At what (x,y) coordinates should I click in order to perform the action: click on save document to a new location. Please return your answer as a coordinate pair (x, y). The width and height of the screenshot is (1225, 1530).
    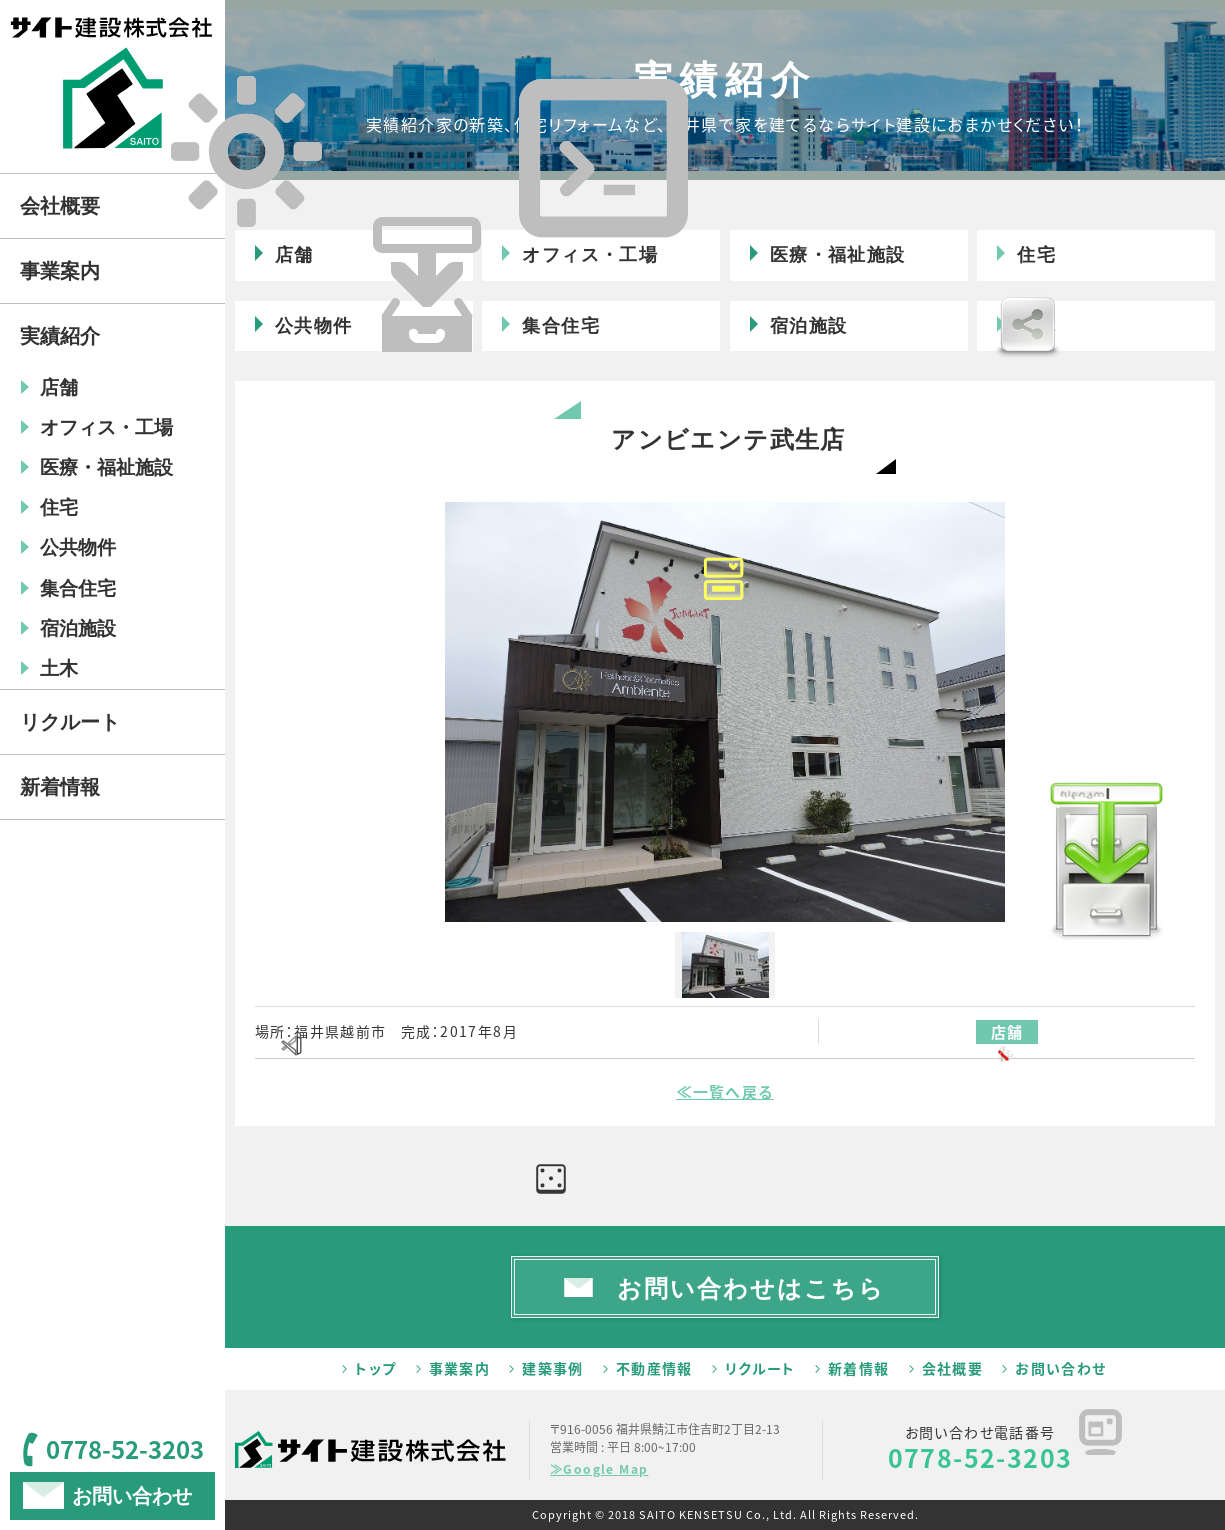
    Looking at the image, I should click on (427, 289).